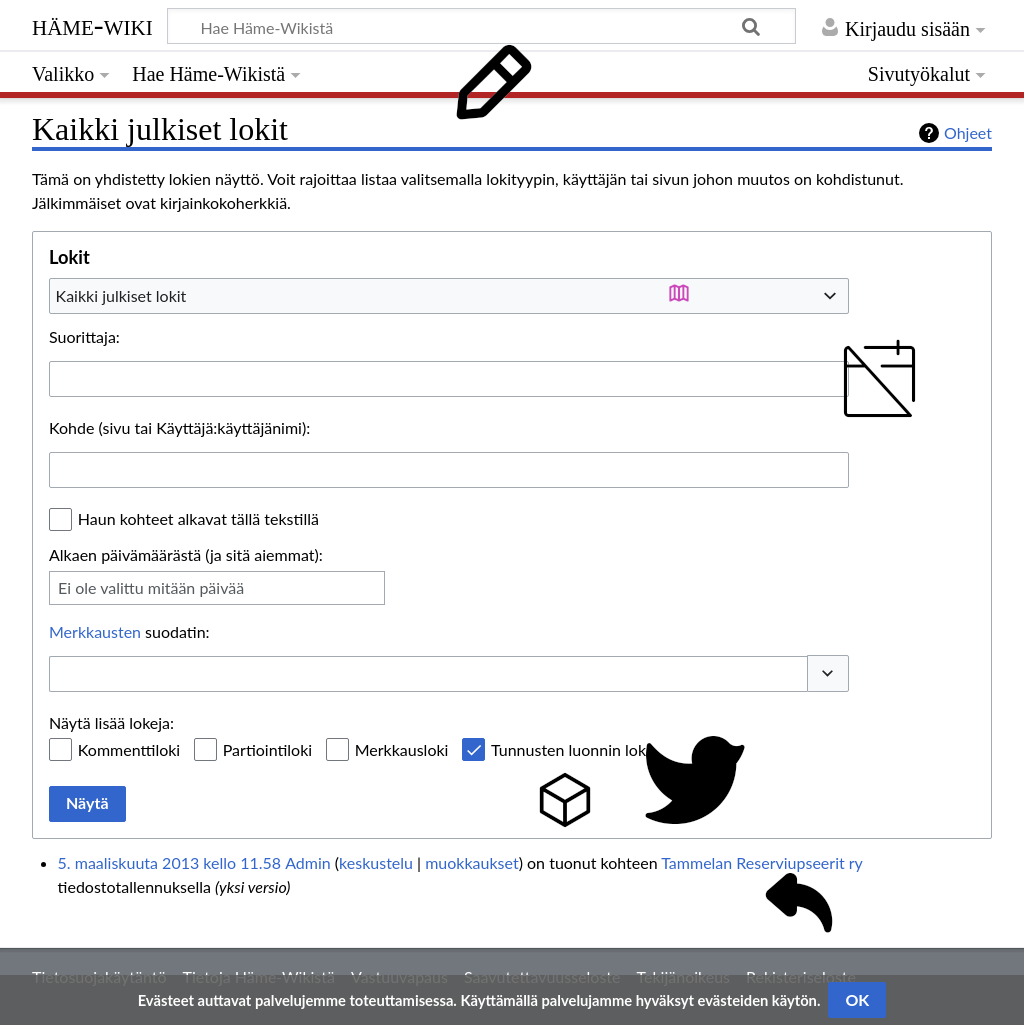 Image resolution: width=1024 pixels, height=1025 pixels. What do you see at coordinates (799, 901) in the screenshot?
I see `undo the last action` at bounding box center [799, 901].